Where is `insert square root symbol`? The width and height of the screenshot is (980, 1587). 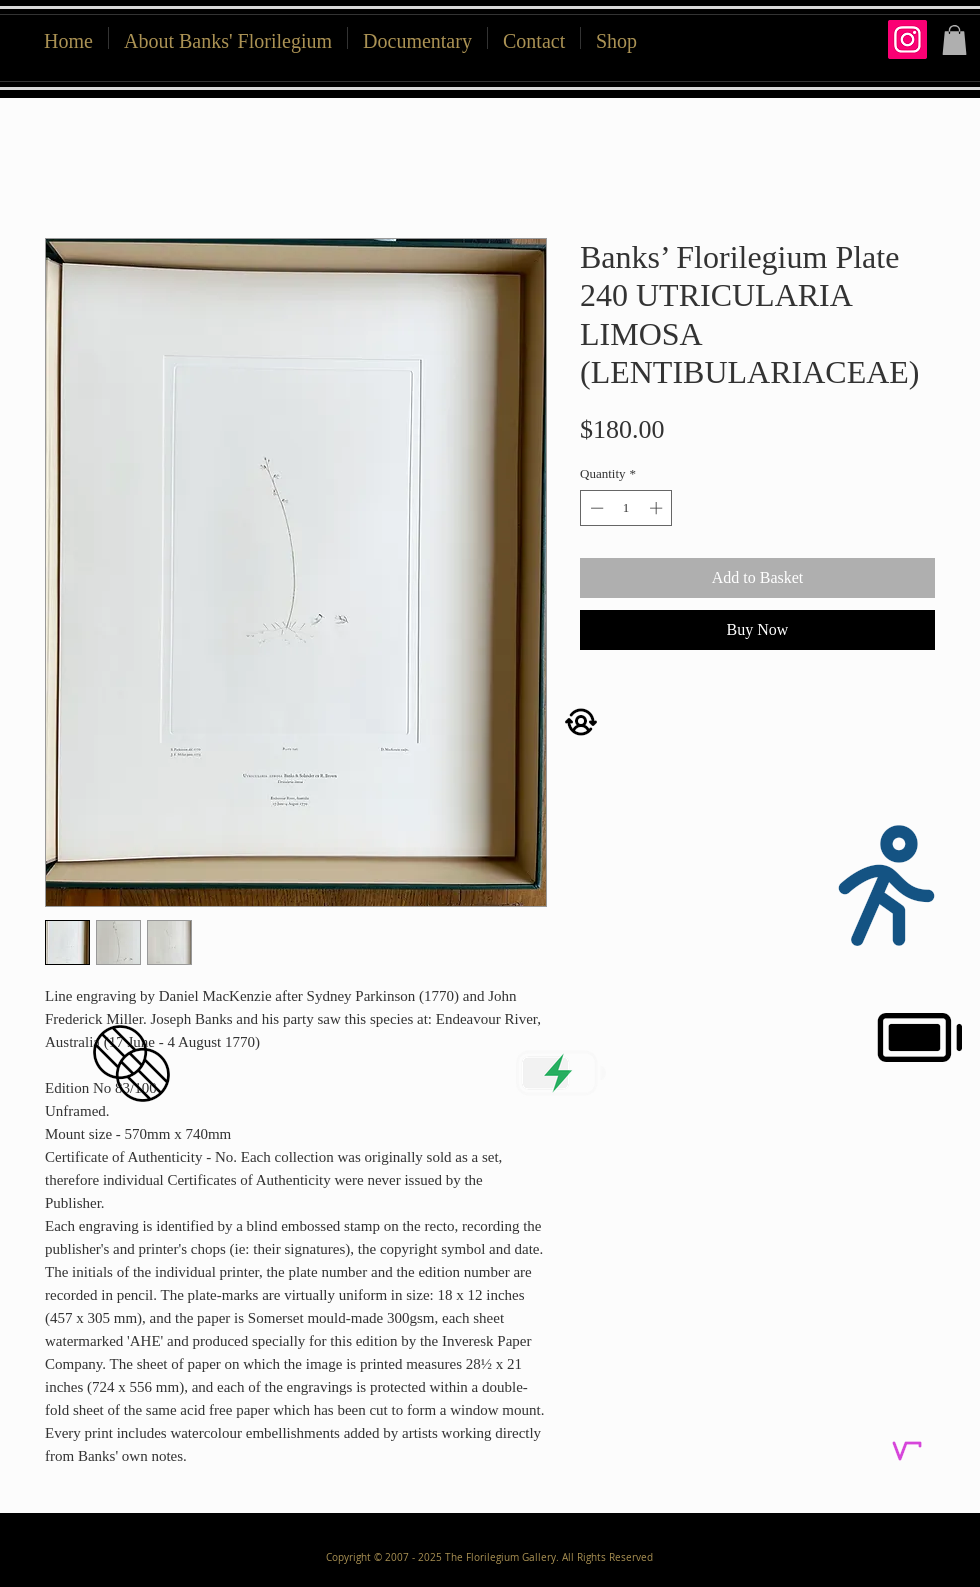
insert square root symbol is located at coordinates (906, 1449).